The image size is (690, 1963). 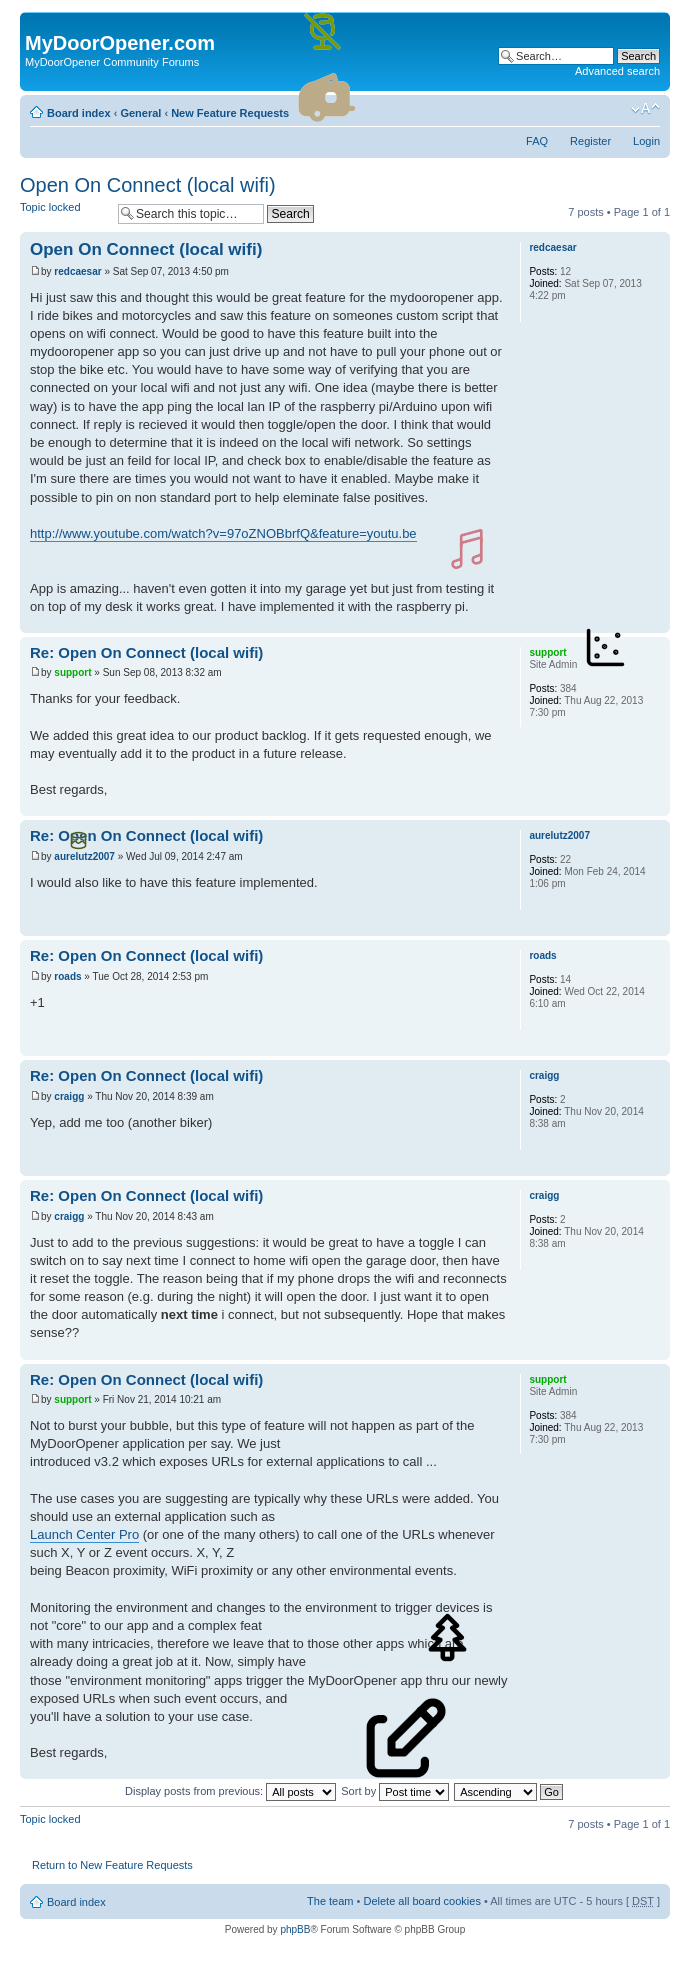 What do you see at coordinates (605, 647) in the screenshot?
I see `view scatter plot data visualization` at bounding box center [605, 647].